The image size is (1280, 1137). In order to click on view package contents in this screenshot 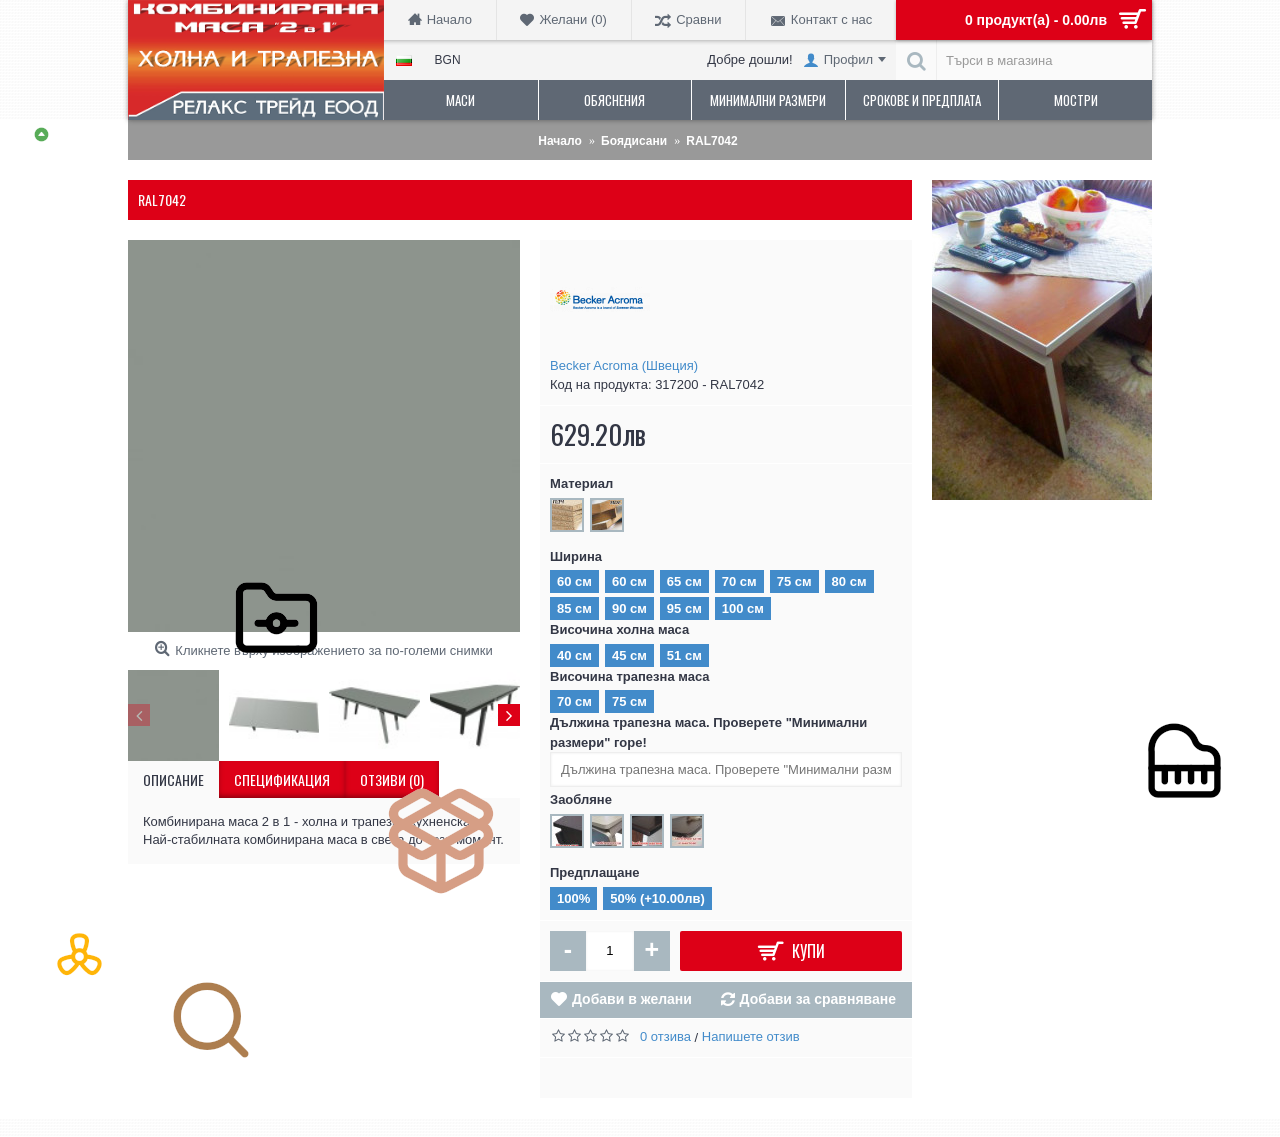, I will do `click(441, 841)`.